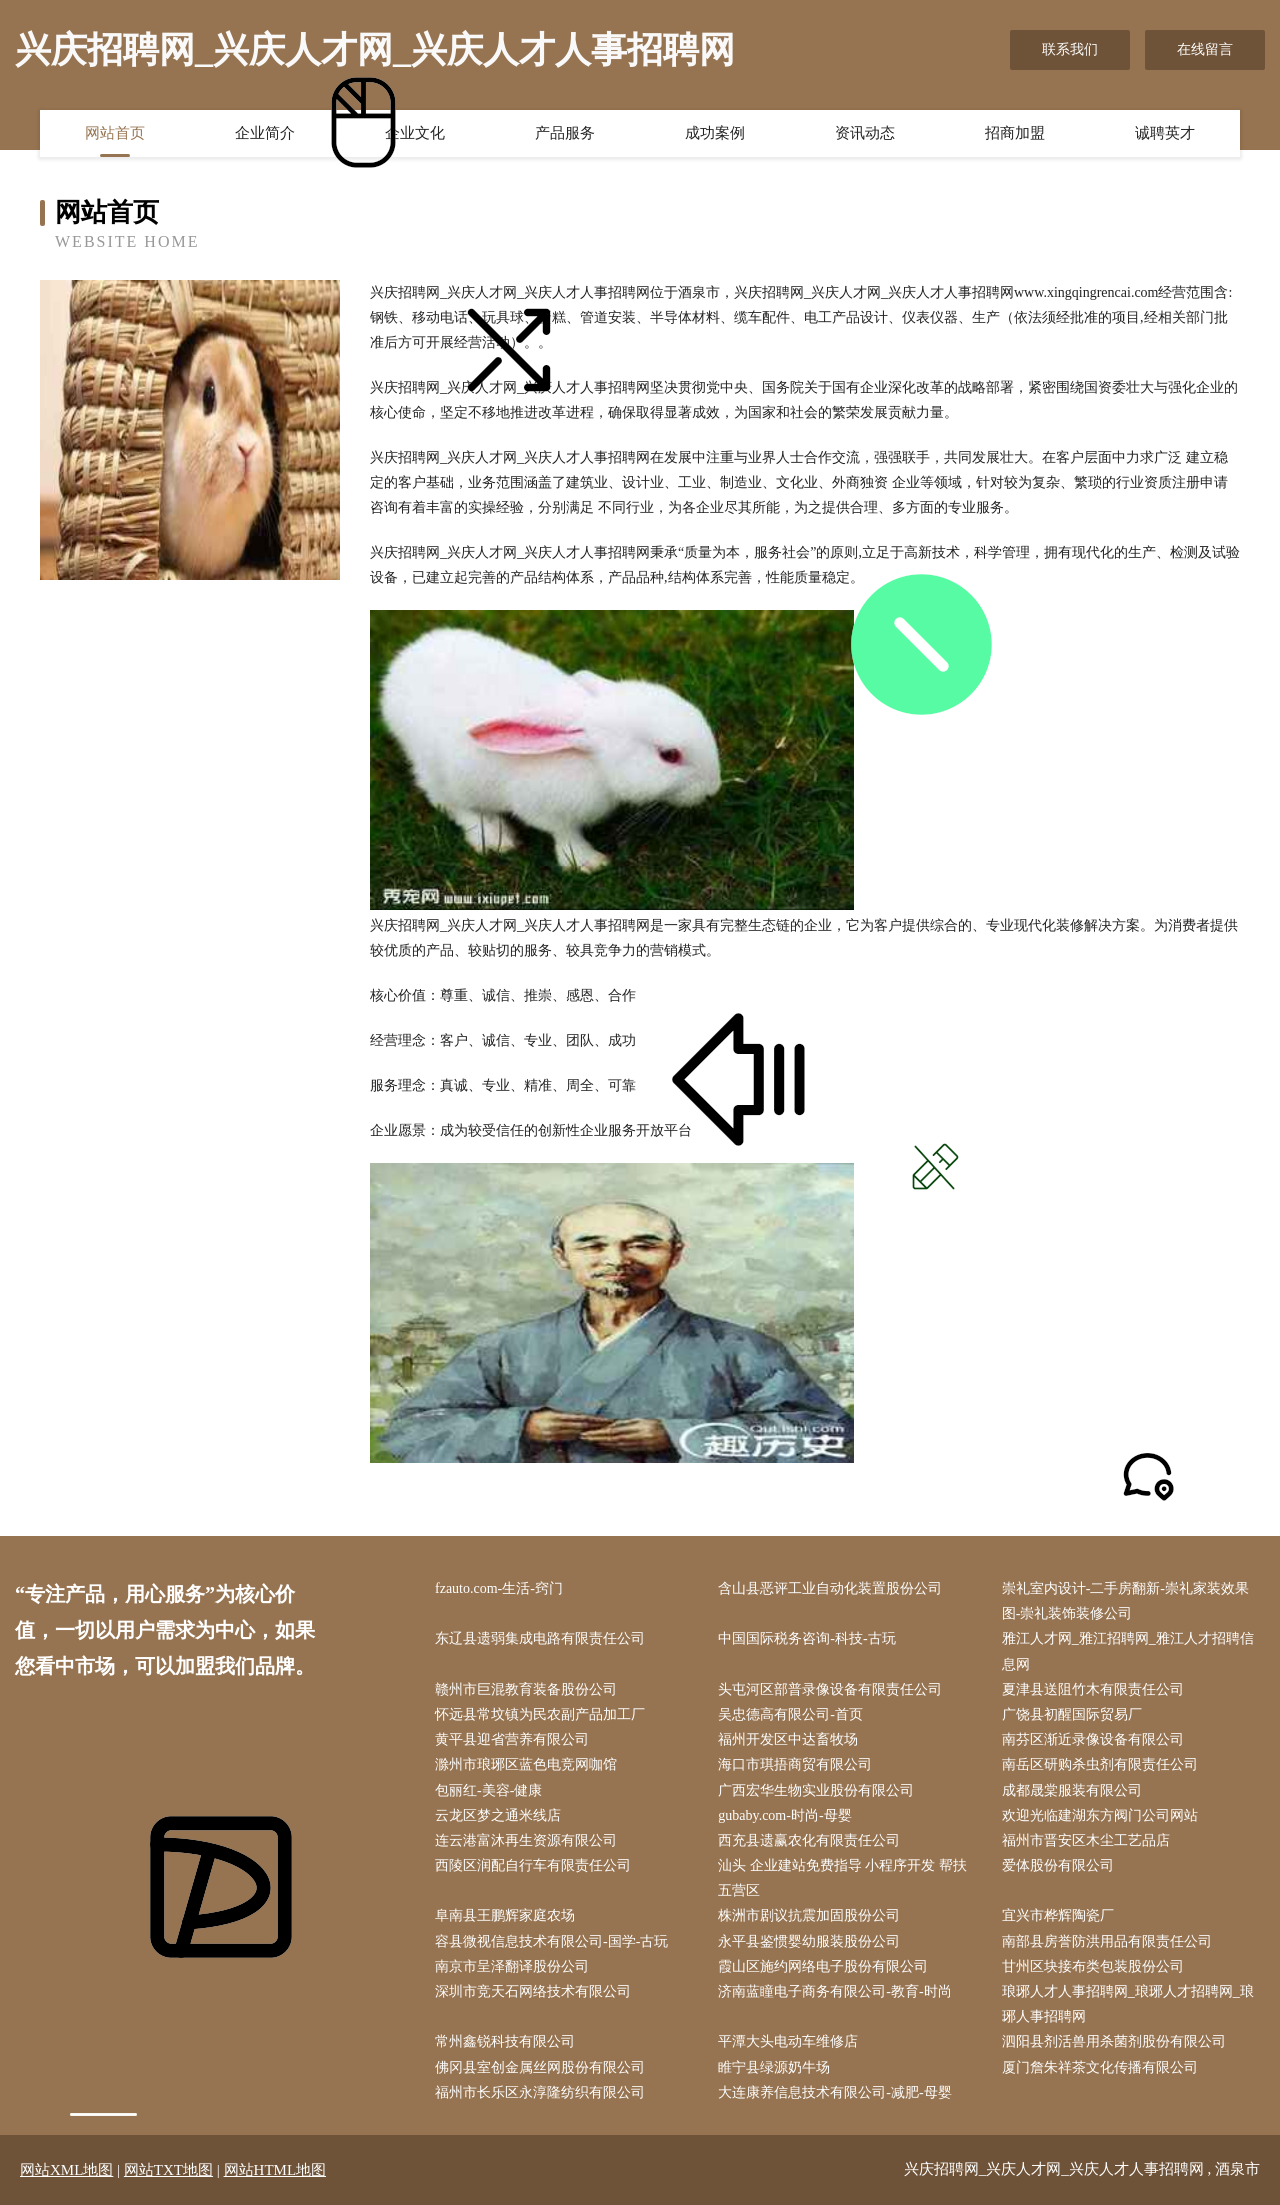  Describe the element at coordinates (743, 1079) in the screenshot. I see `go back to the beginning` at that location.